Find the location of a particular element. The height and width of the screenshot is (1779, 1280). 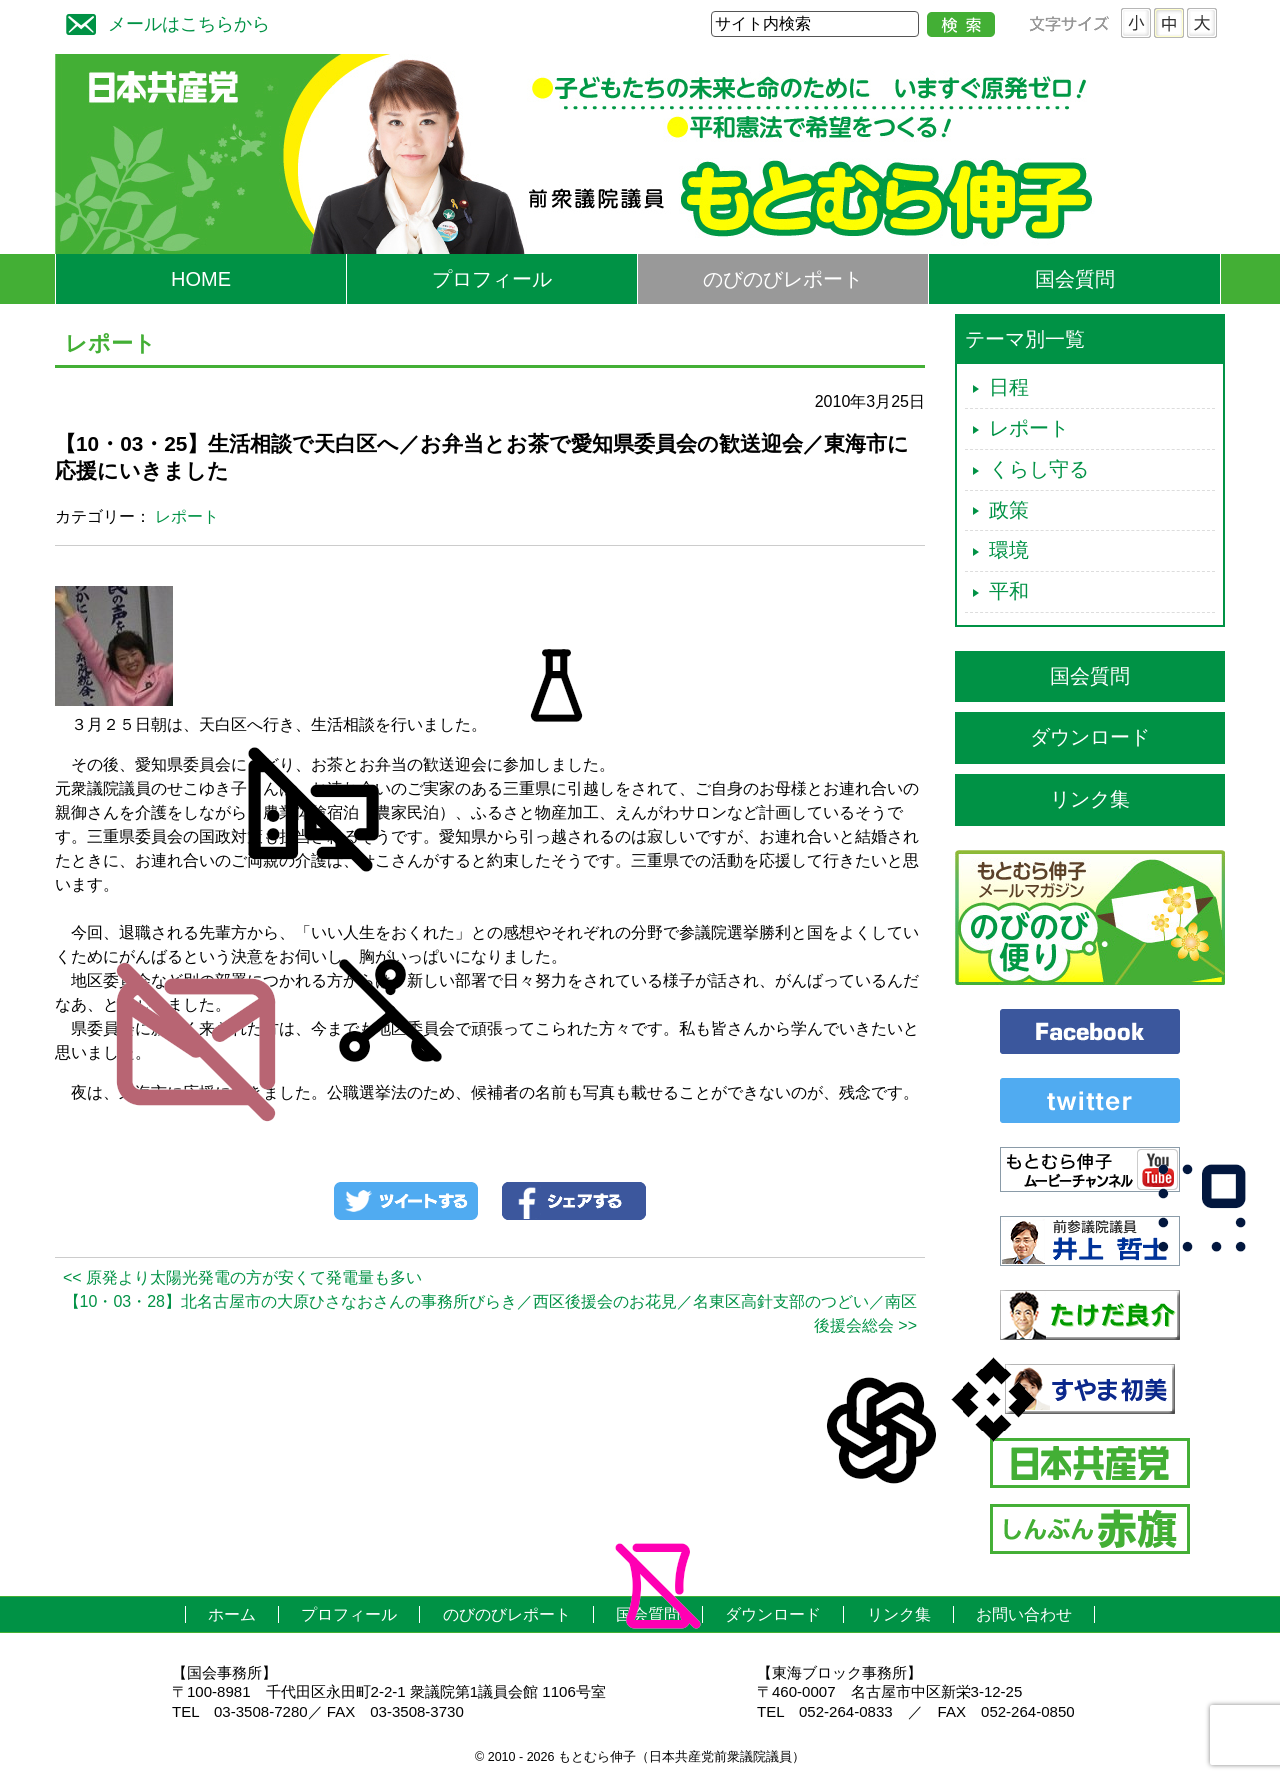

align element to top-right corner is located at coordinates (1202, 1208).